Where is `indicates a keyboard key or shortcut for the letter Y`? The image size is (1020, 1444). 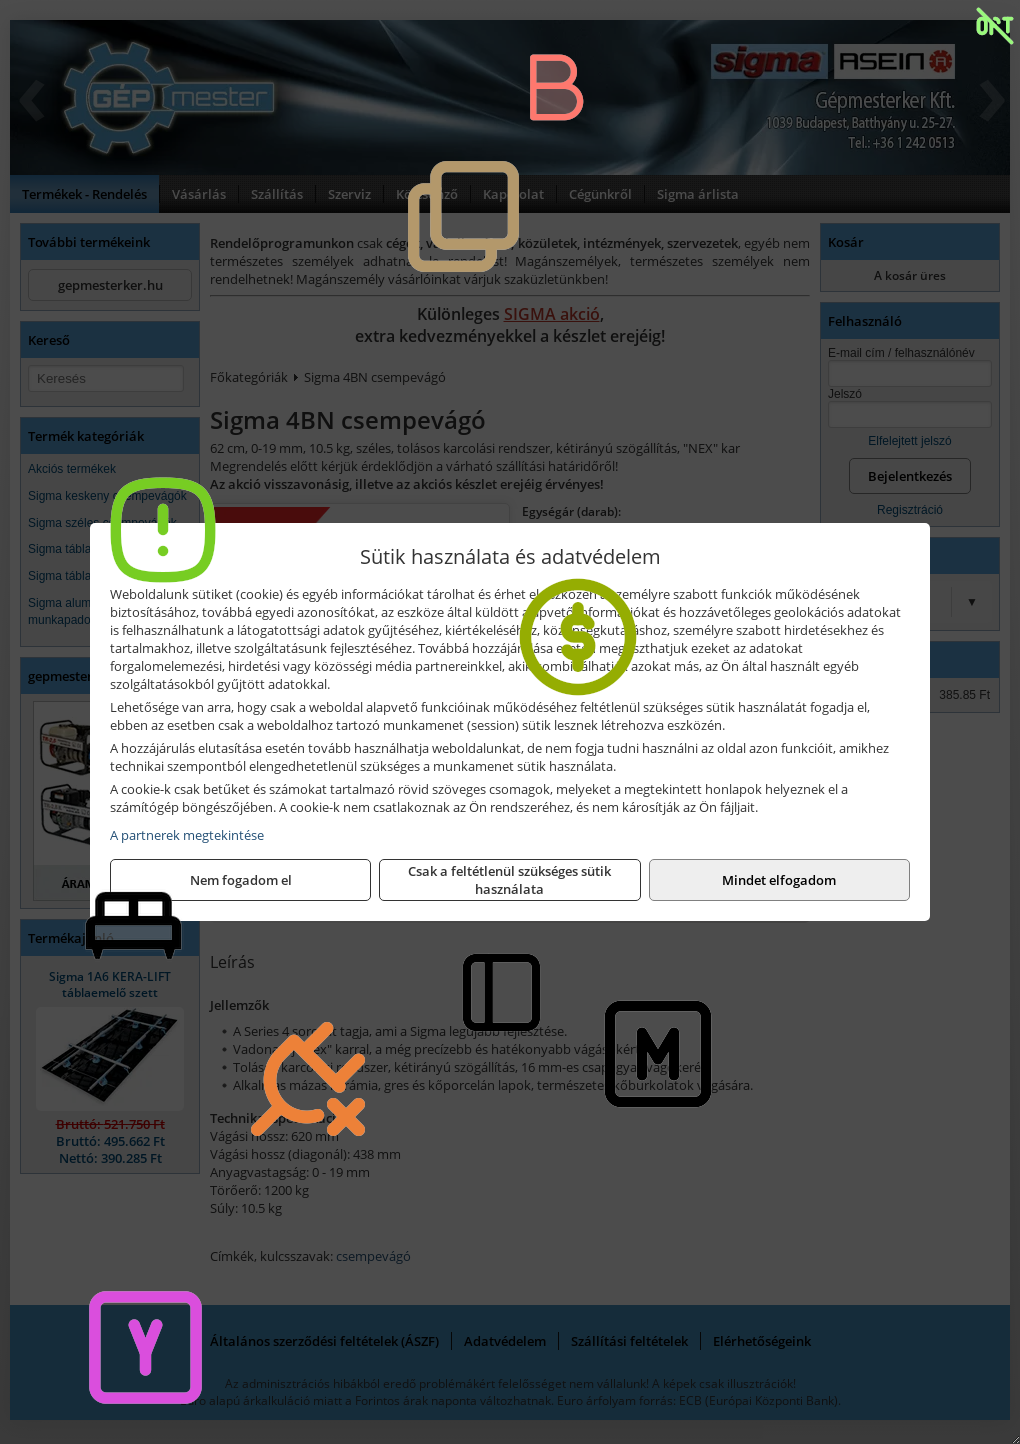 indicates a keyboard key or shortcut for the letter Y is located at coordinates (145, 1347).